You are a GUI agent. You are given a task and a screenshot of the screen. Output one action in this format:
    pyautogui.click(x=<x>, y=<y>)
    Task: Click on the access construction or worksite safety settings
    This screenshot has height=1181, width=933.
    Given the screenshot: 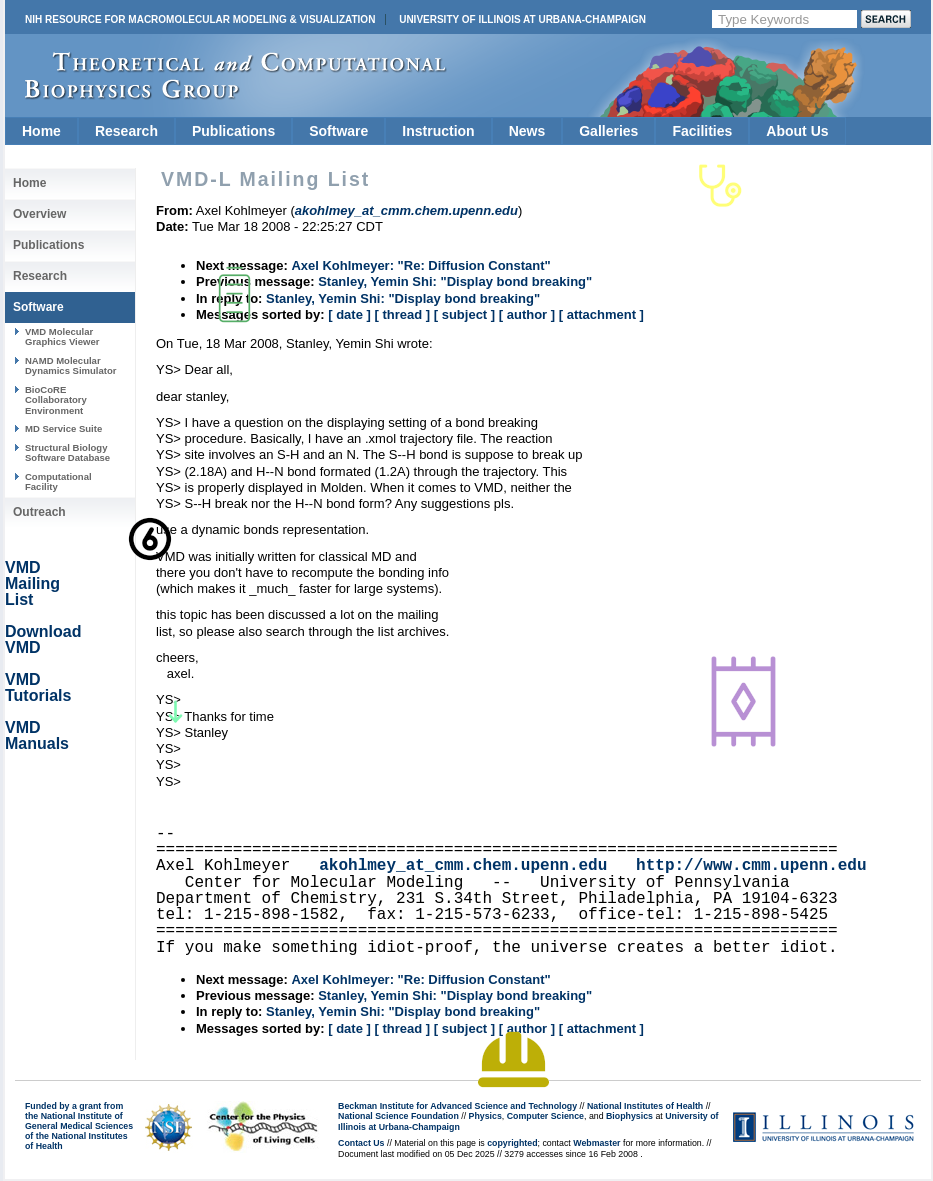 What is the action you would take?
    pyautogui.click(x=513, y=1059)
    